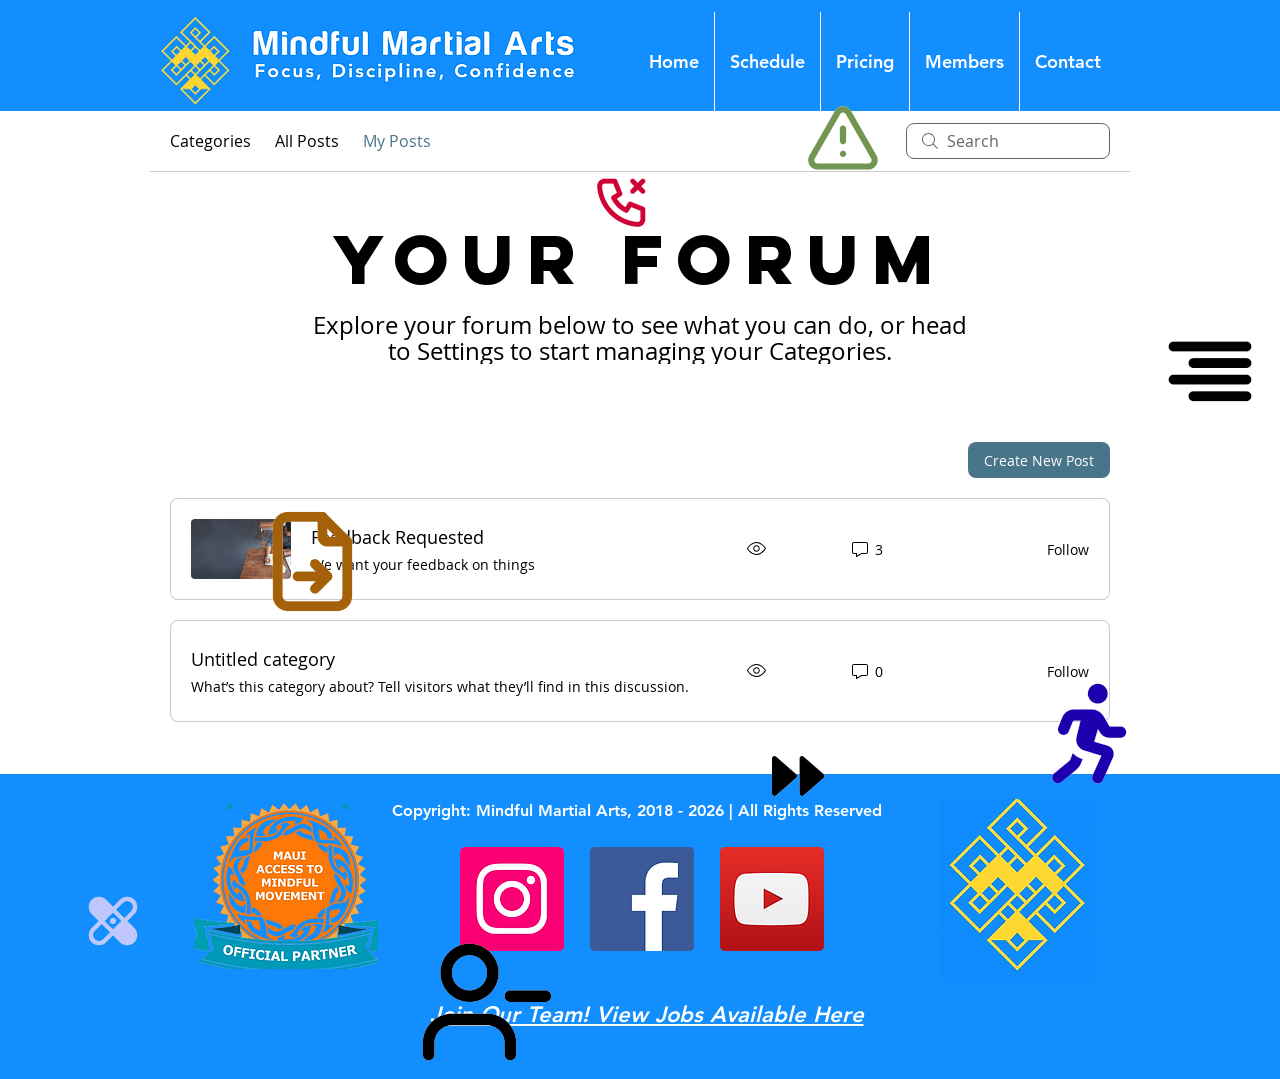  Describe the element at coordinates (843, 138) in the screenshot. I see `indicates a warning or alert status` at that location.